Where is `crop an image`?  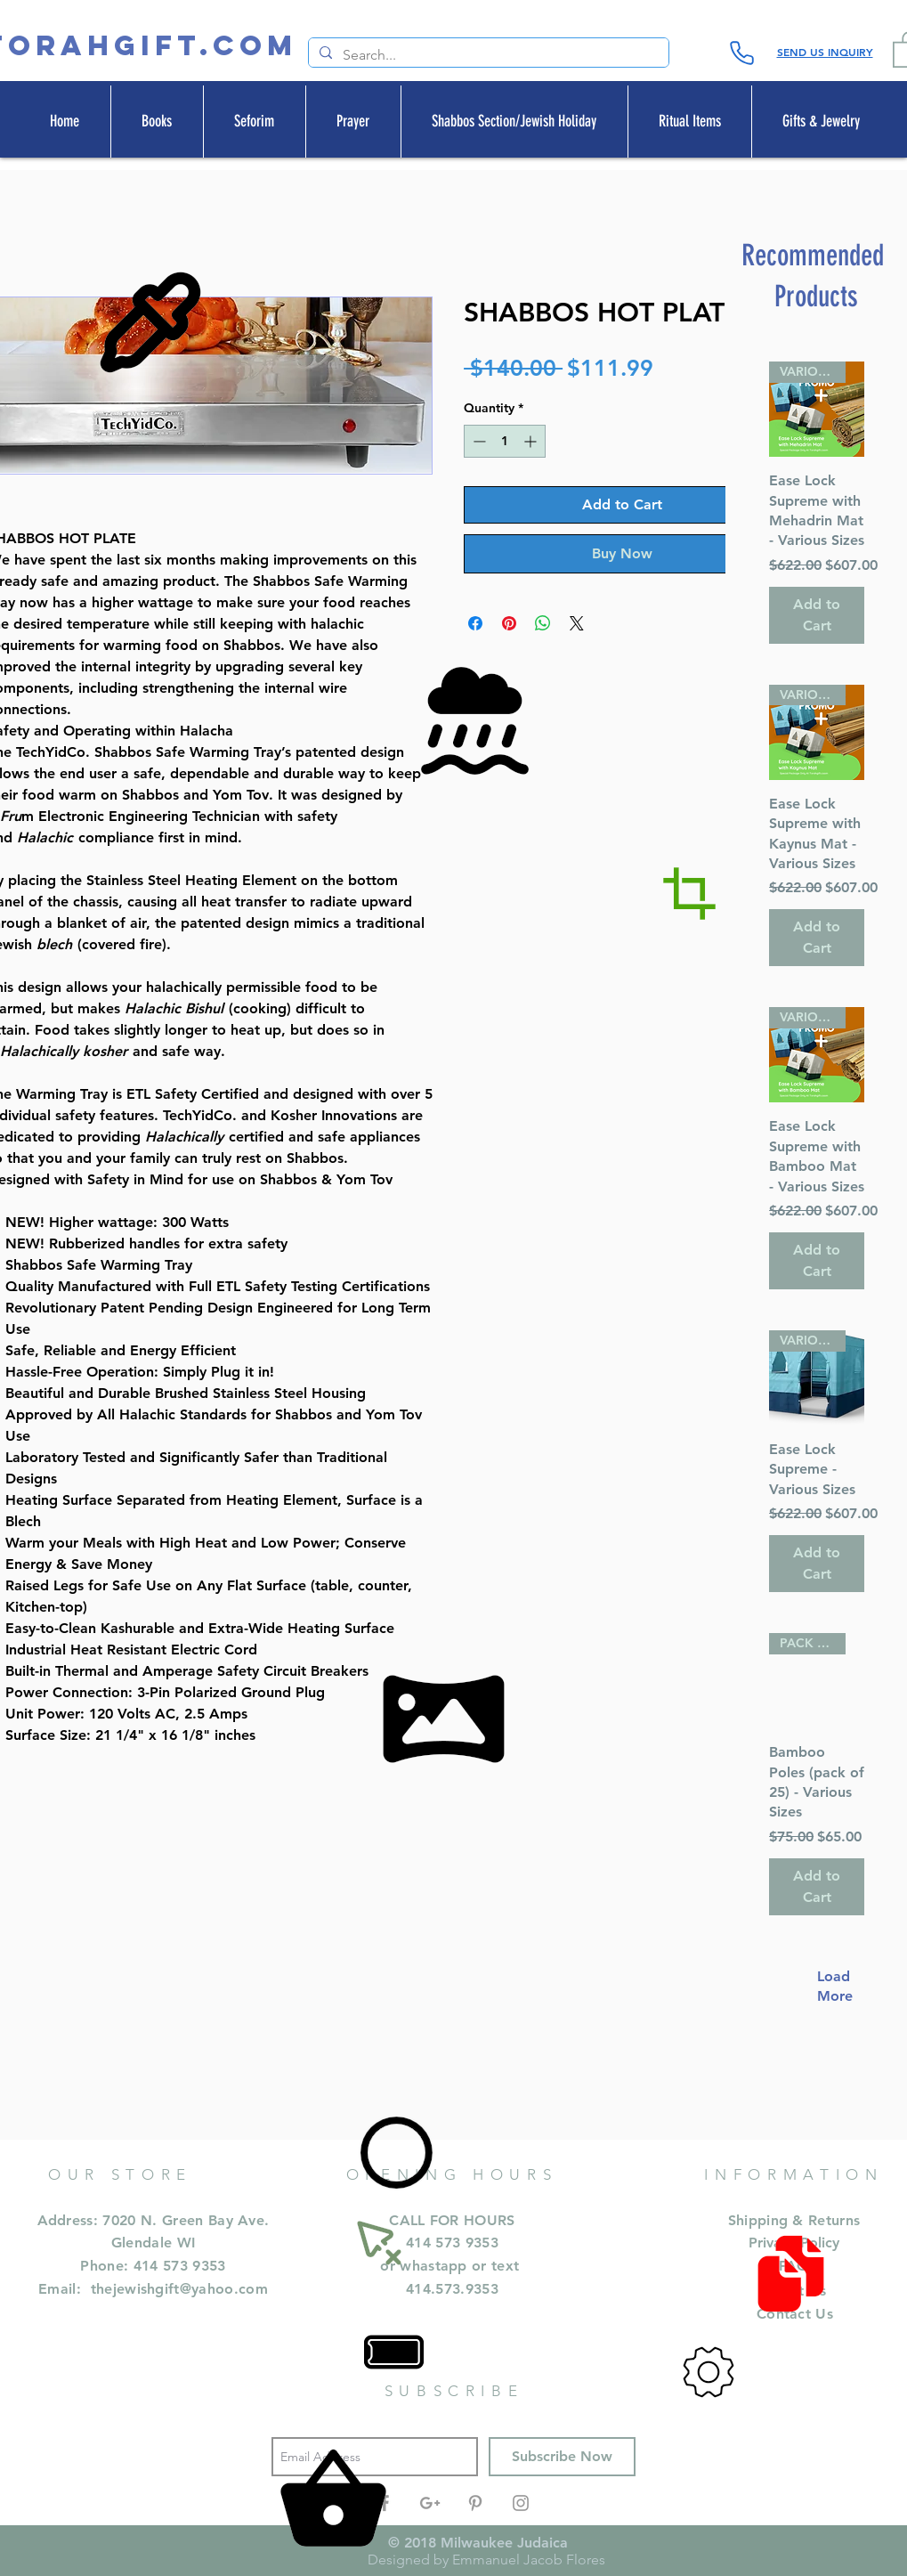 crop an image is located at coordinates (689, 893).